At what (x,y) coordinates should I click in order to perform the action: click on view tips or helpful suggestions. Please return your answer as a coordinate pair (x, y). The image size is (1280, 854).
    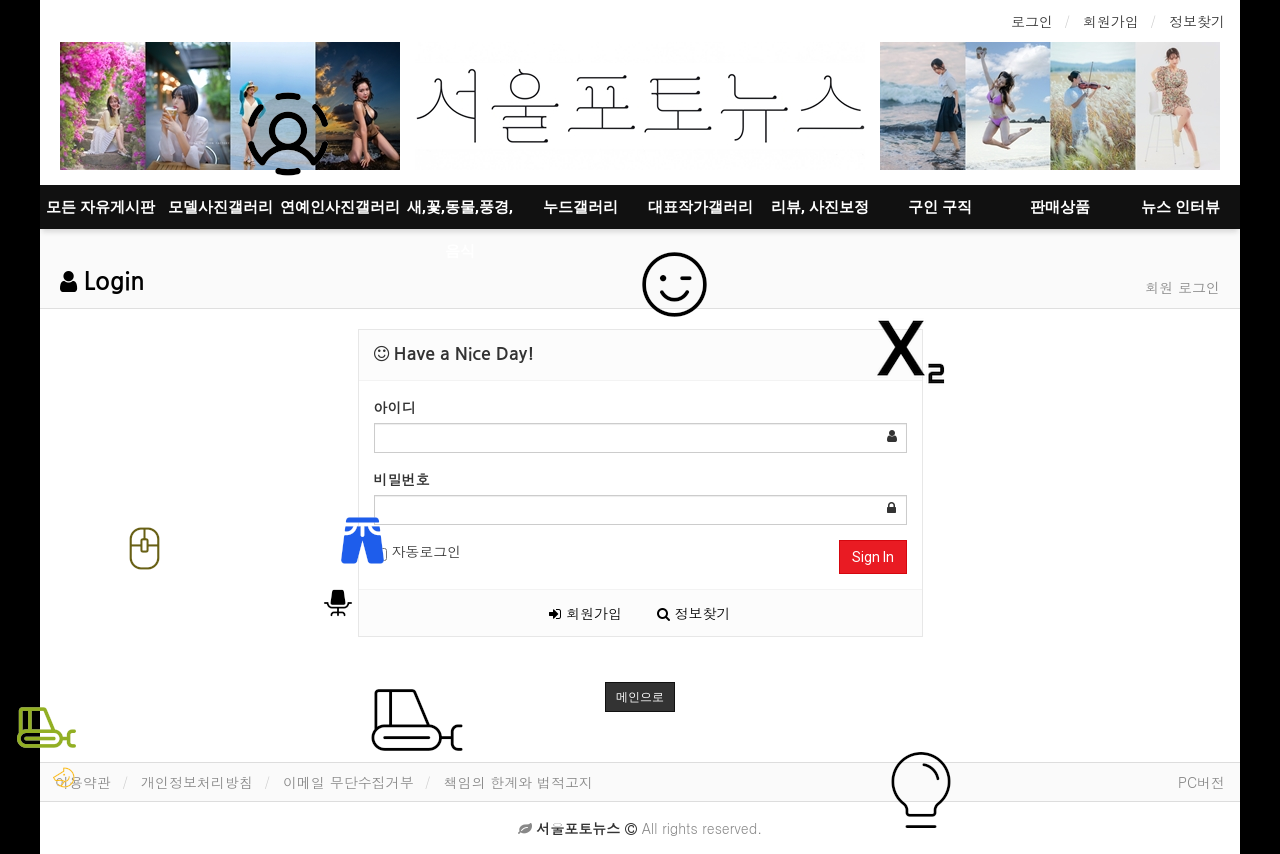
    Looking at the image, I should click on (921, 790).